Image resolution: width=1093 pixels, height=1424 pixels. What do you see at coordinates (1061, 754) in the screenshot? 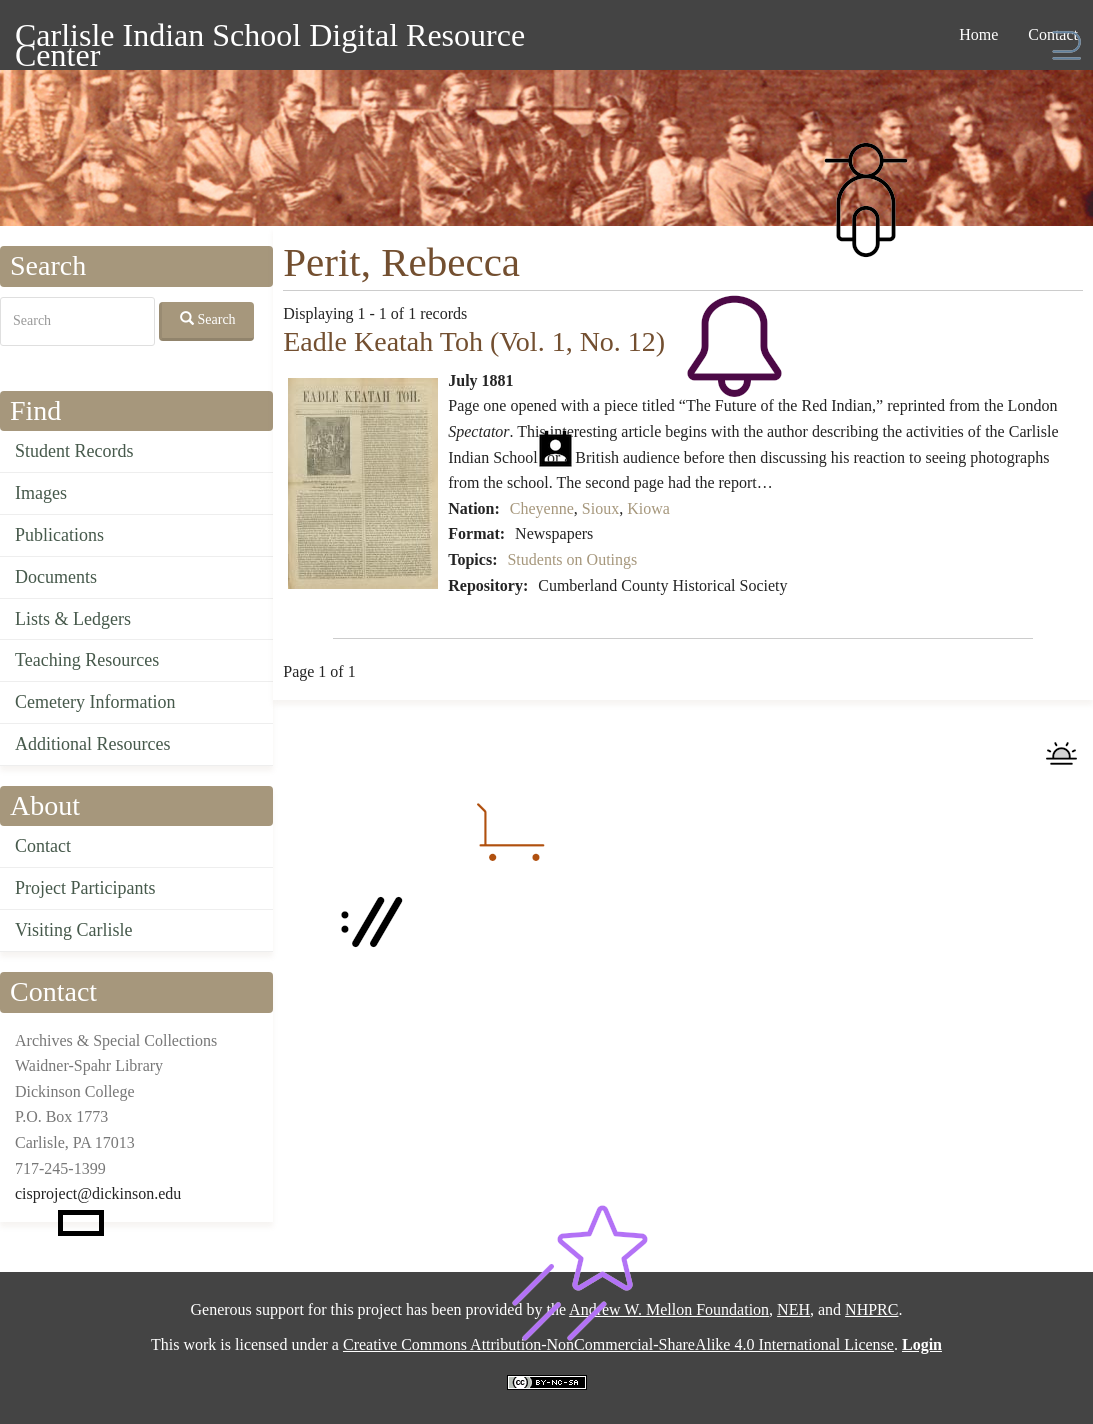
I see `toggle sunrise or sunset theme` at bounding box center [1061, 754].